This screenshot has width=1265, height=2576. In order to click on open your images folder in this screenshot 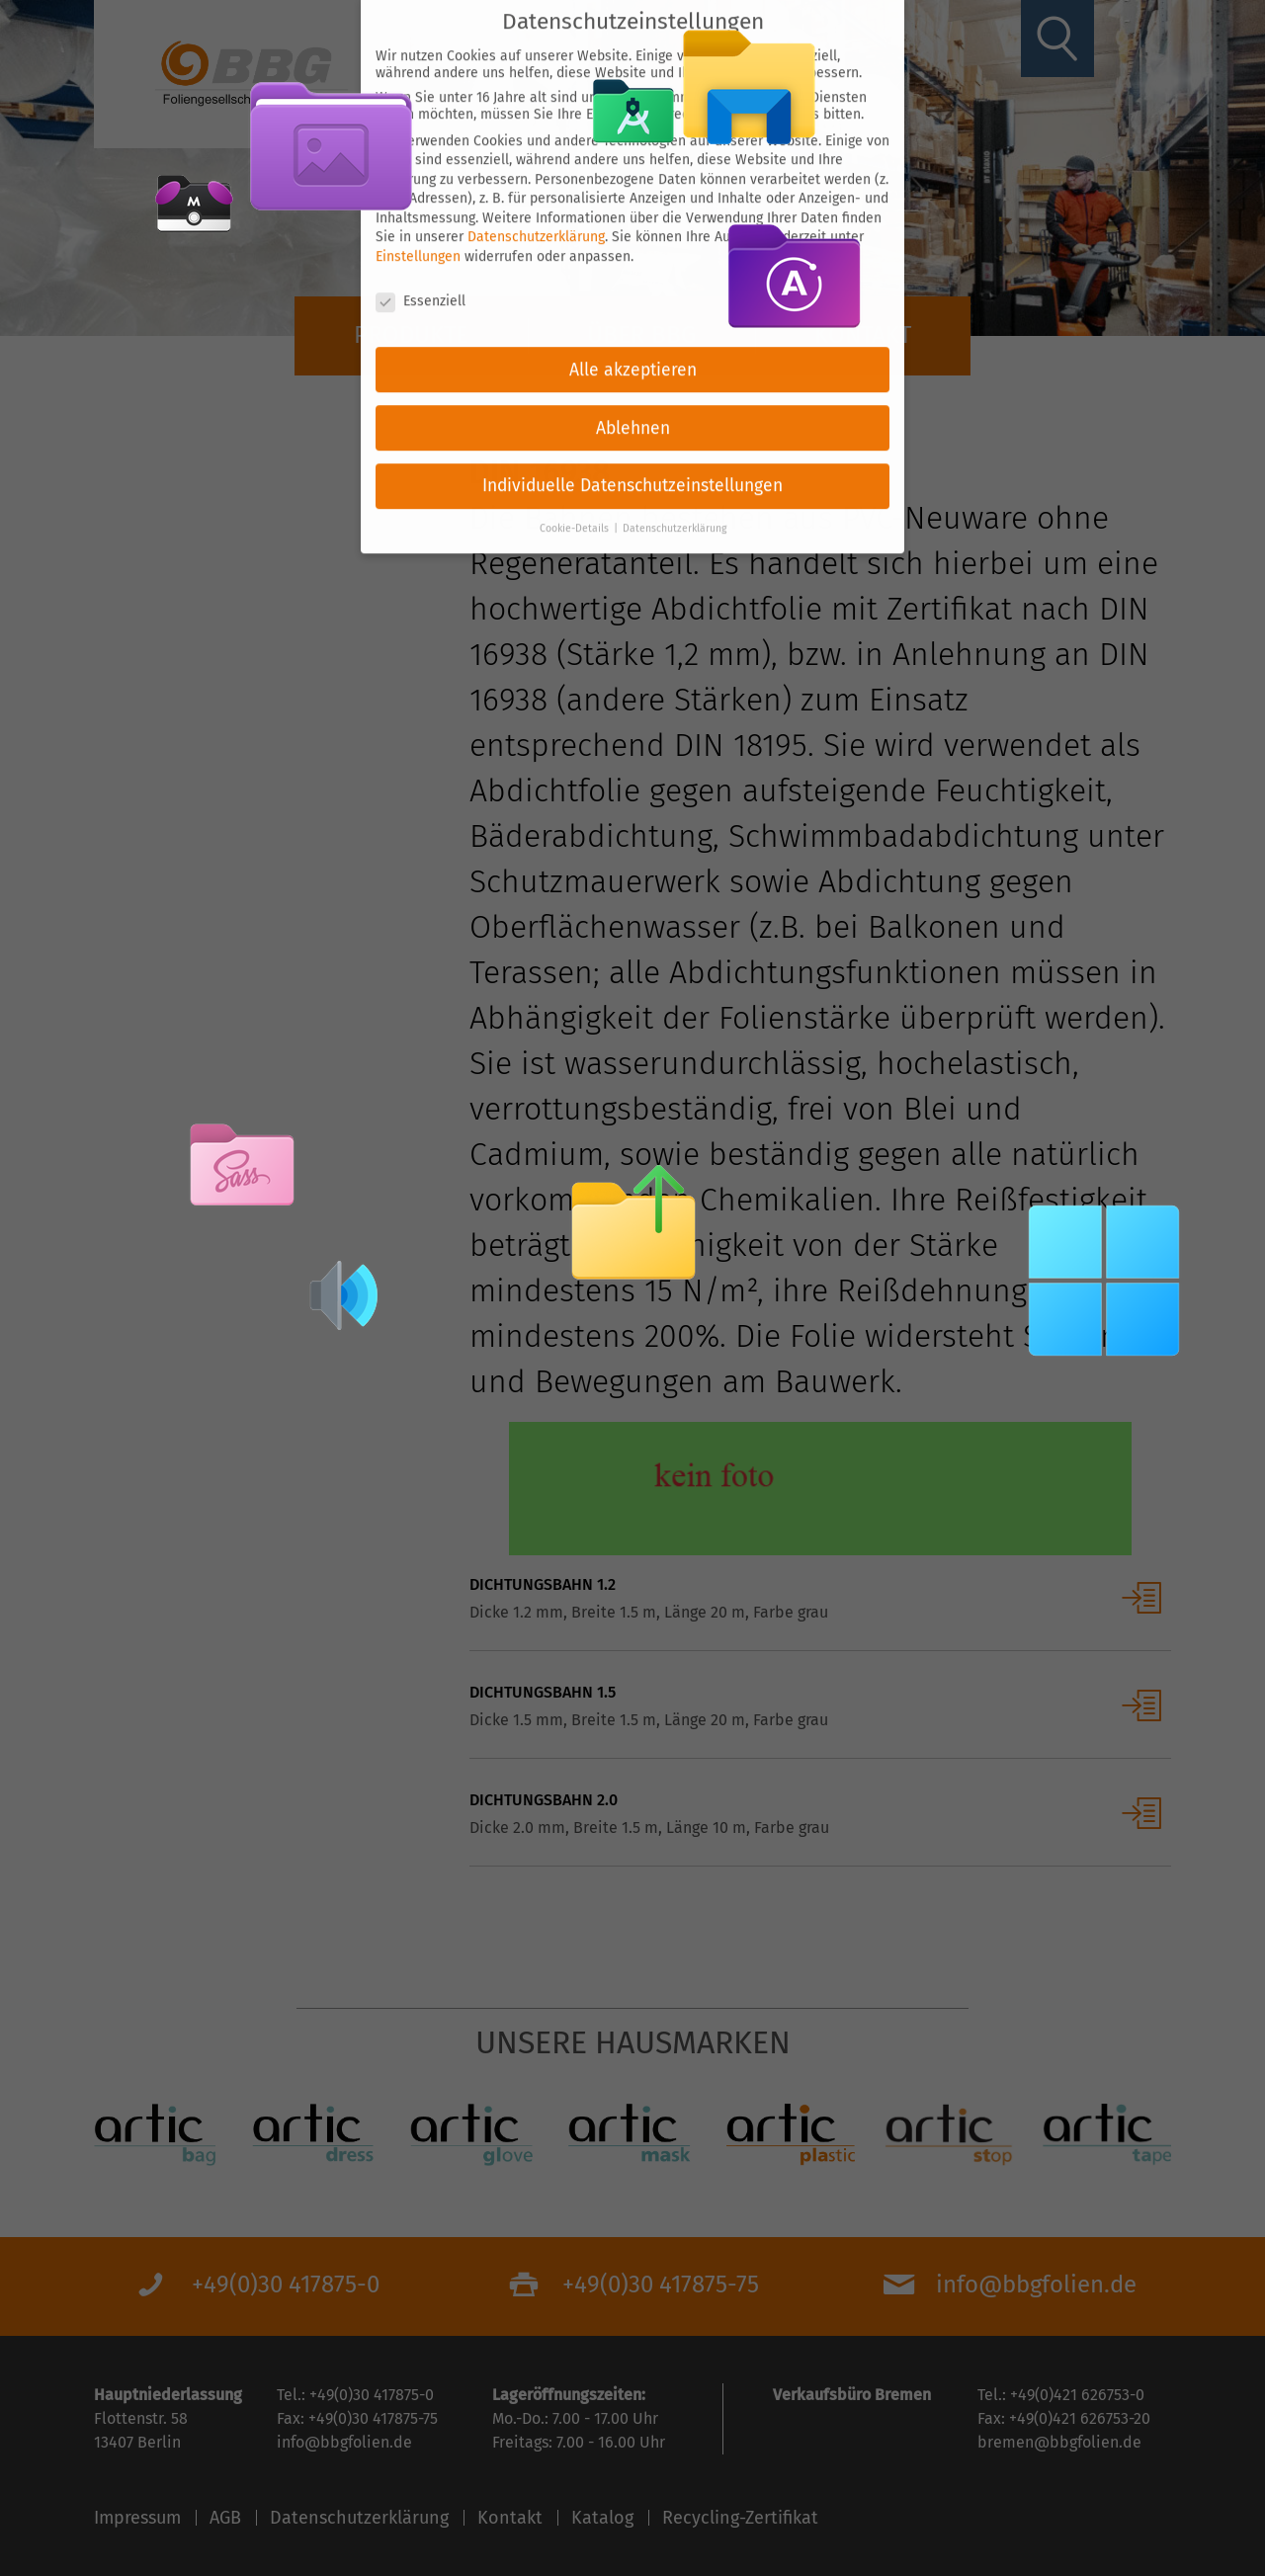, I will do `click(331, 146)`.